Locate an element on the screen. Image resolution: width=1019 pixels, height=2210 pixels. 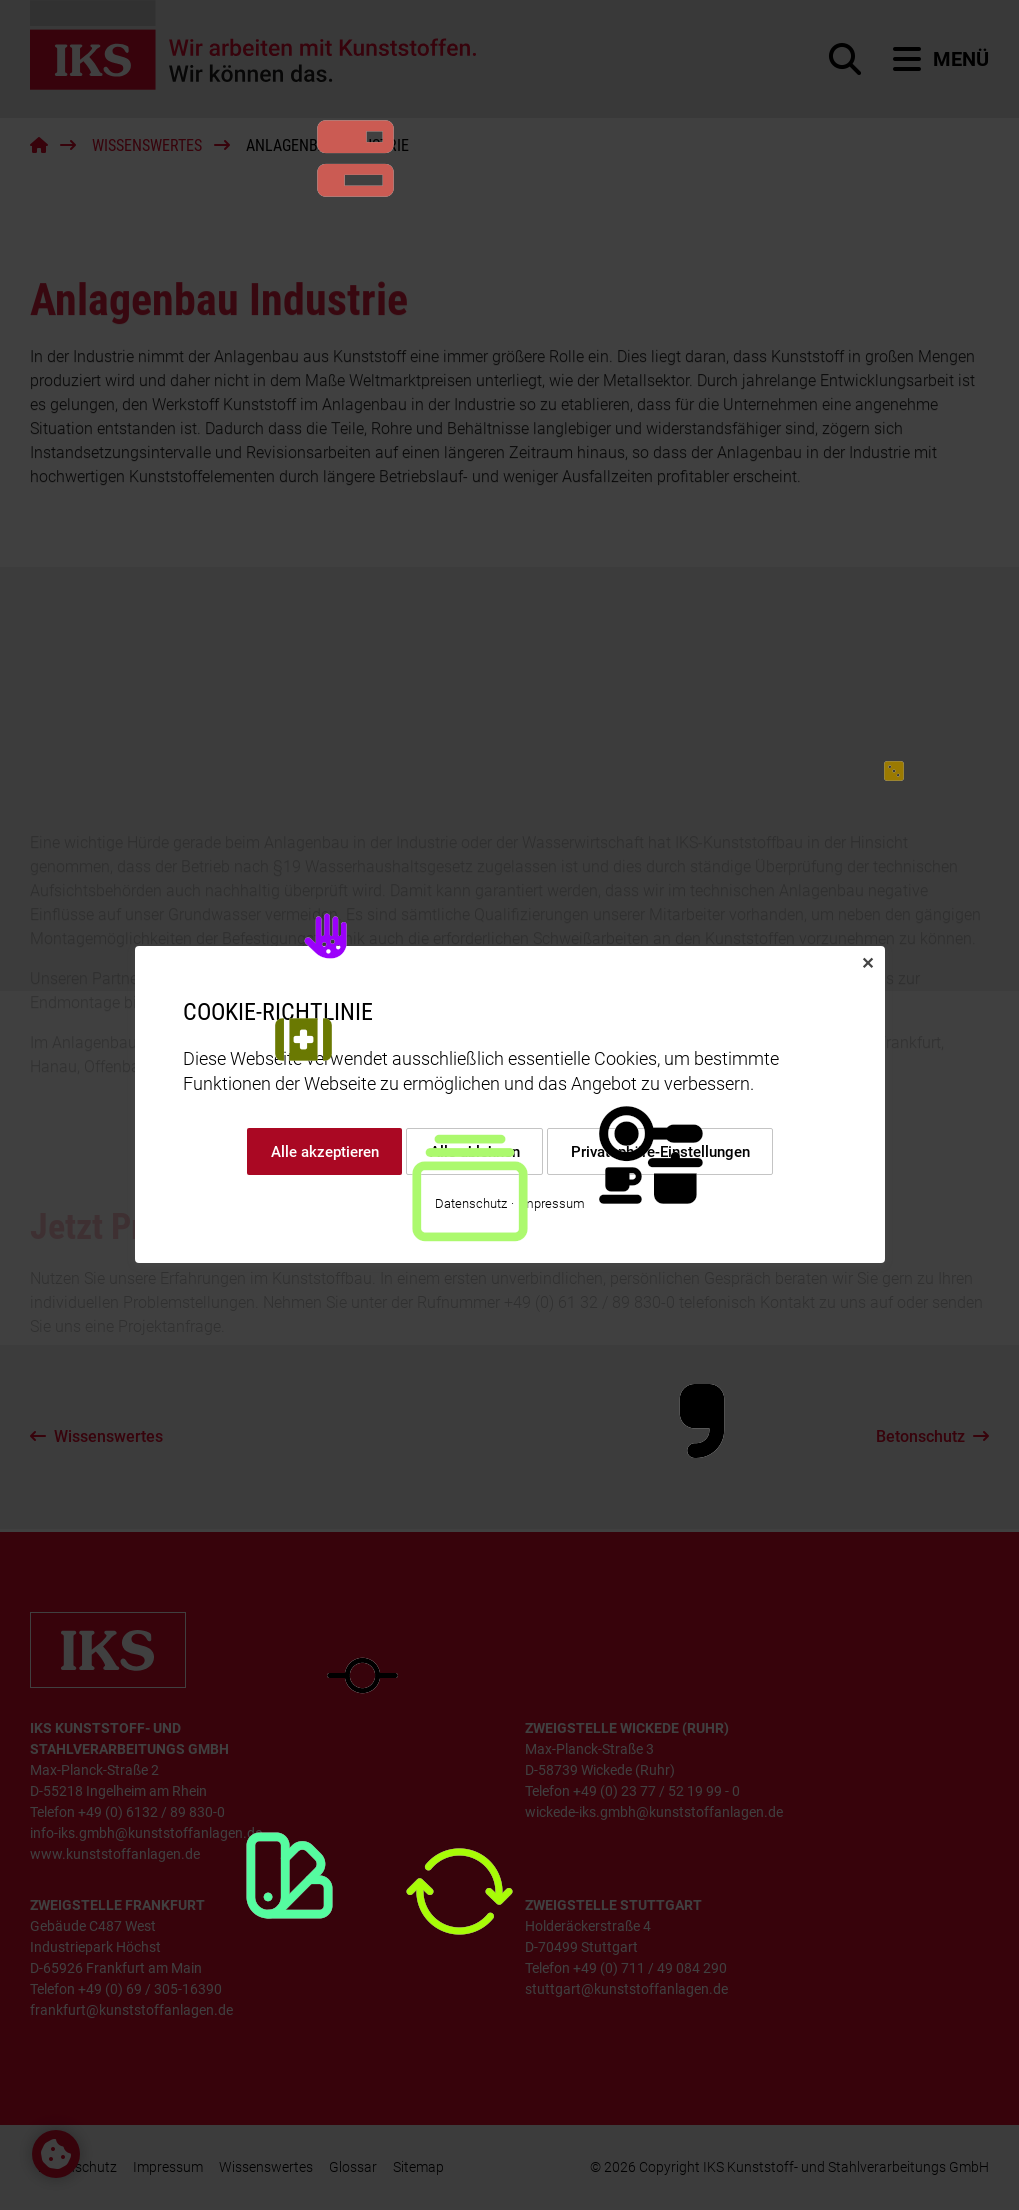
browse kitchen and cooking tools is located at coordinates (654, 1155).